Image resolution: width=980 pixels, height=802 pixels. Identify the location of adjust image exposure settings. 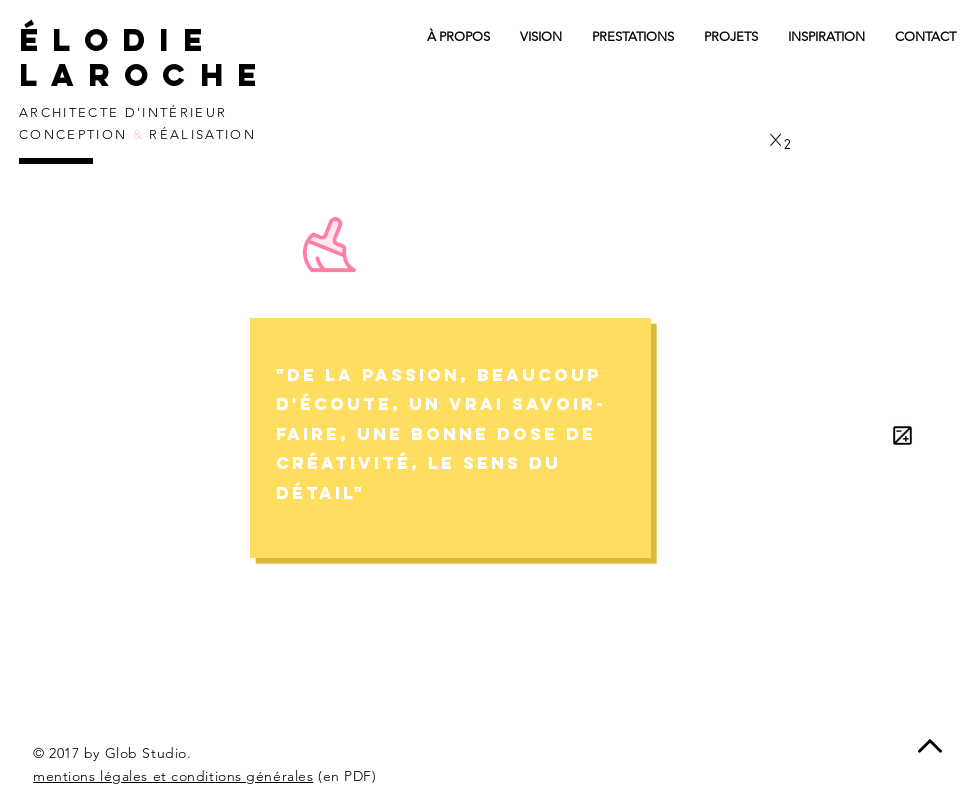
(902, 435).